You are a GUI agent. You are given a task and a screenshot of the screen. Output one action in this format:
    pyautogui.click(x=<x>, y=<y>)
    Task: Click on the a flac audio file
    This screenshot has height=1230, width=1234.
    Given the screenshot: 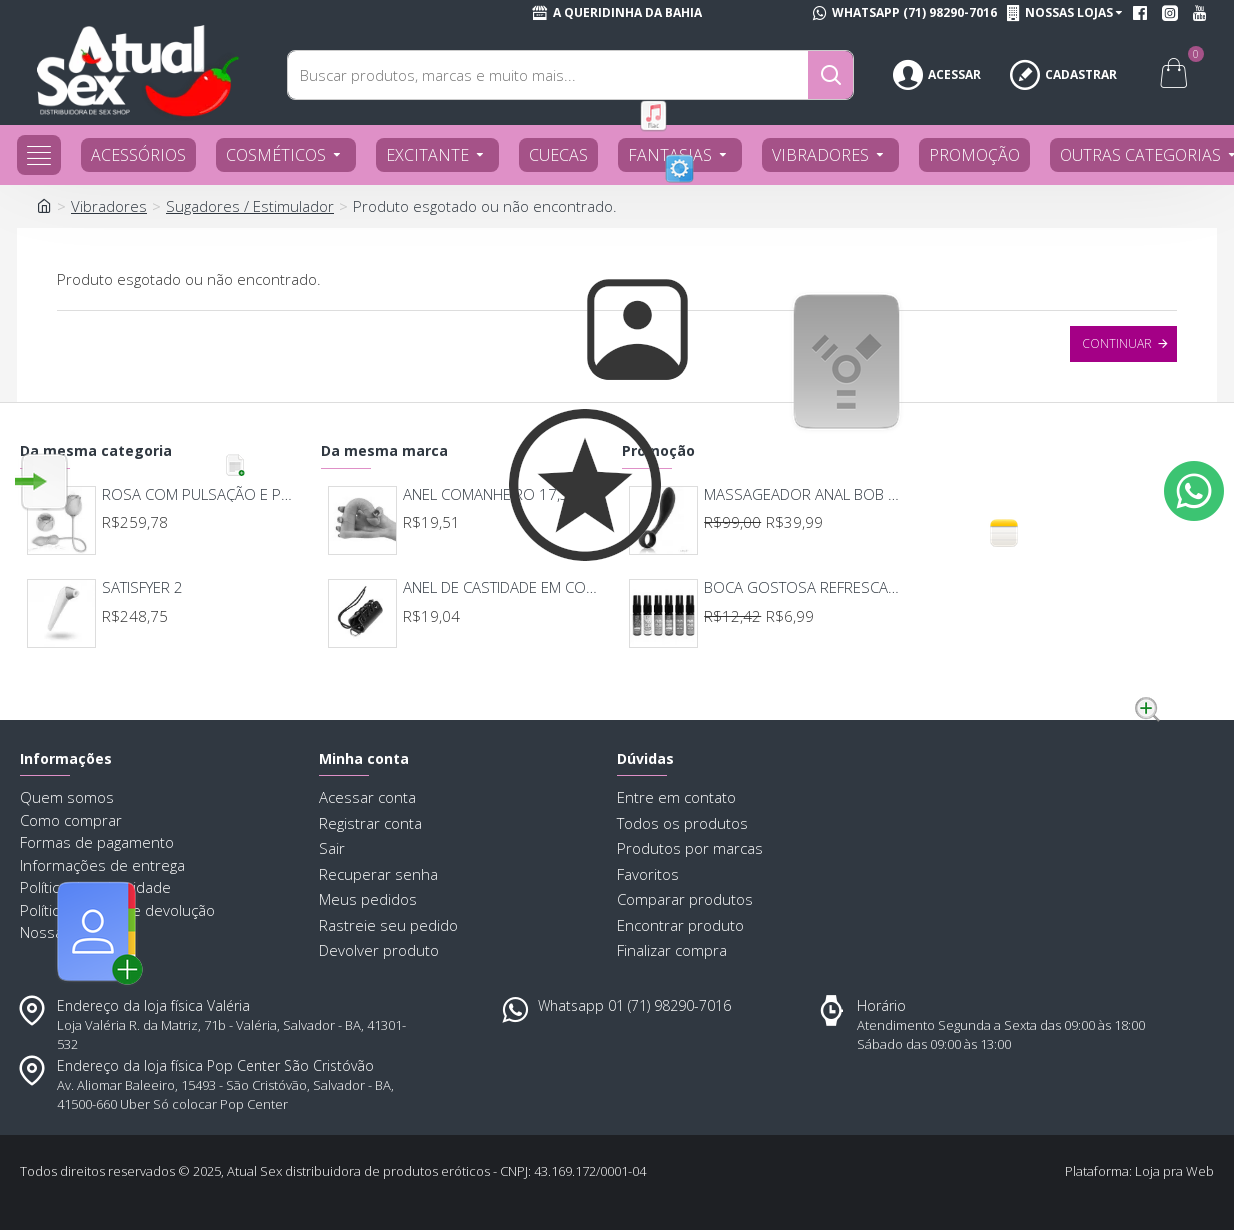 What is the action you would take?
    pyautogui.click(x=653, y=115)
    